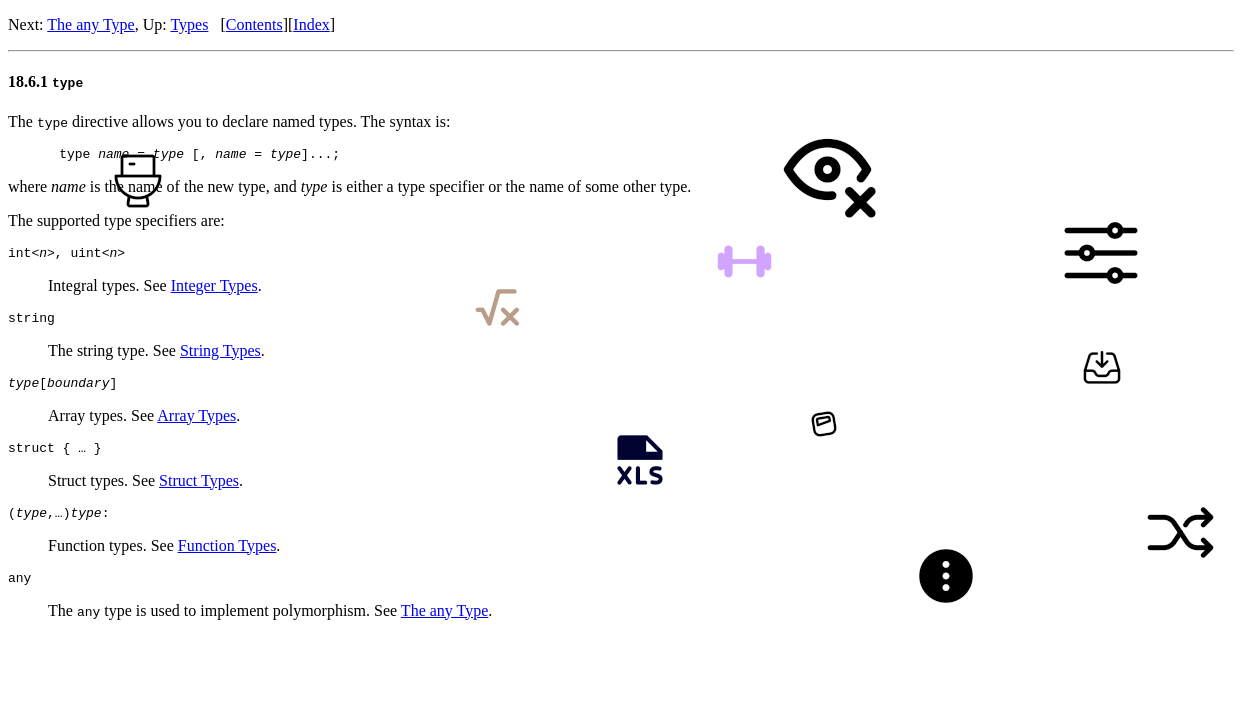  I want to click on open more options menu, so click(946, 576).